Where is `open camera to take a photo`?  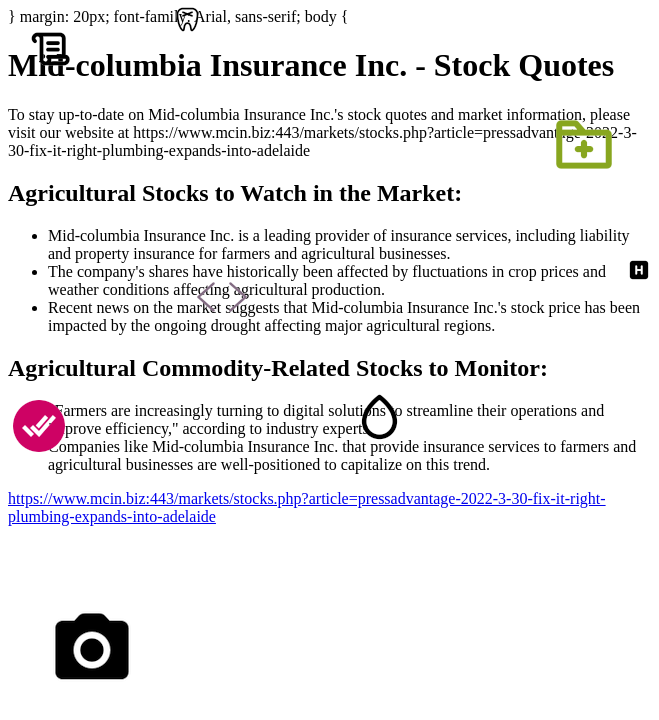 open camera to take a photo is located at coordinates (92, 650).